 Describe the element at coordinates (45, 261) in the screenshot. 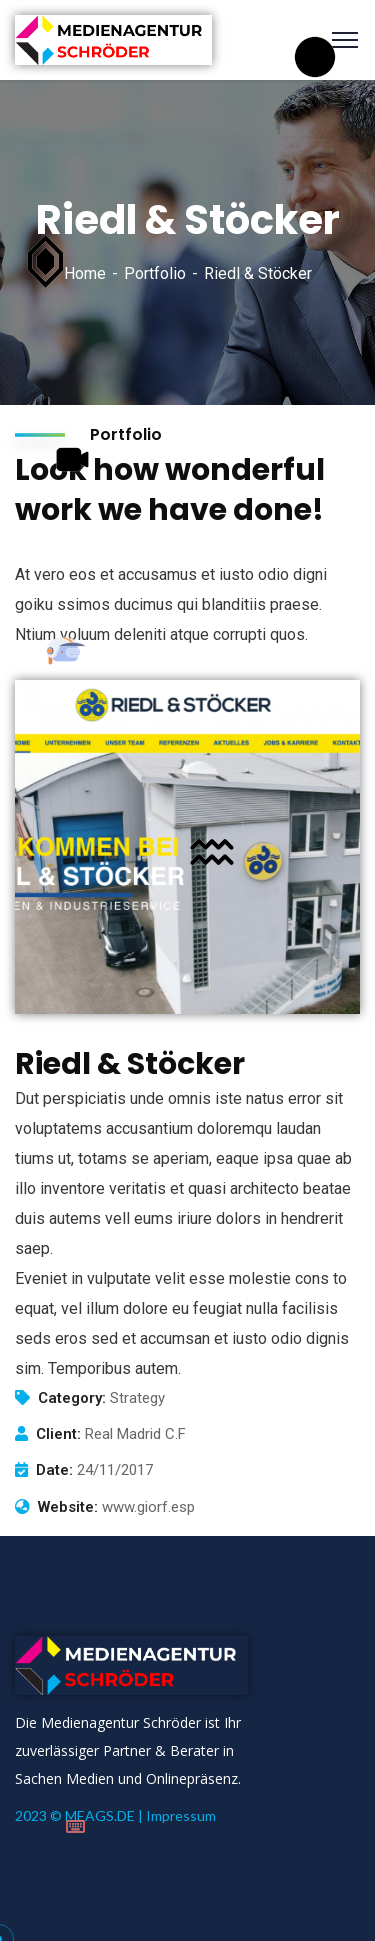

I see `indicates a Discord server booster status` at that location.